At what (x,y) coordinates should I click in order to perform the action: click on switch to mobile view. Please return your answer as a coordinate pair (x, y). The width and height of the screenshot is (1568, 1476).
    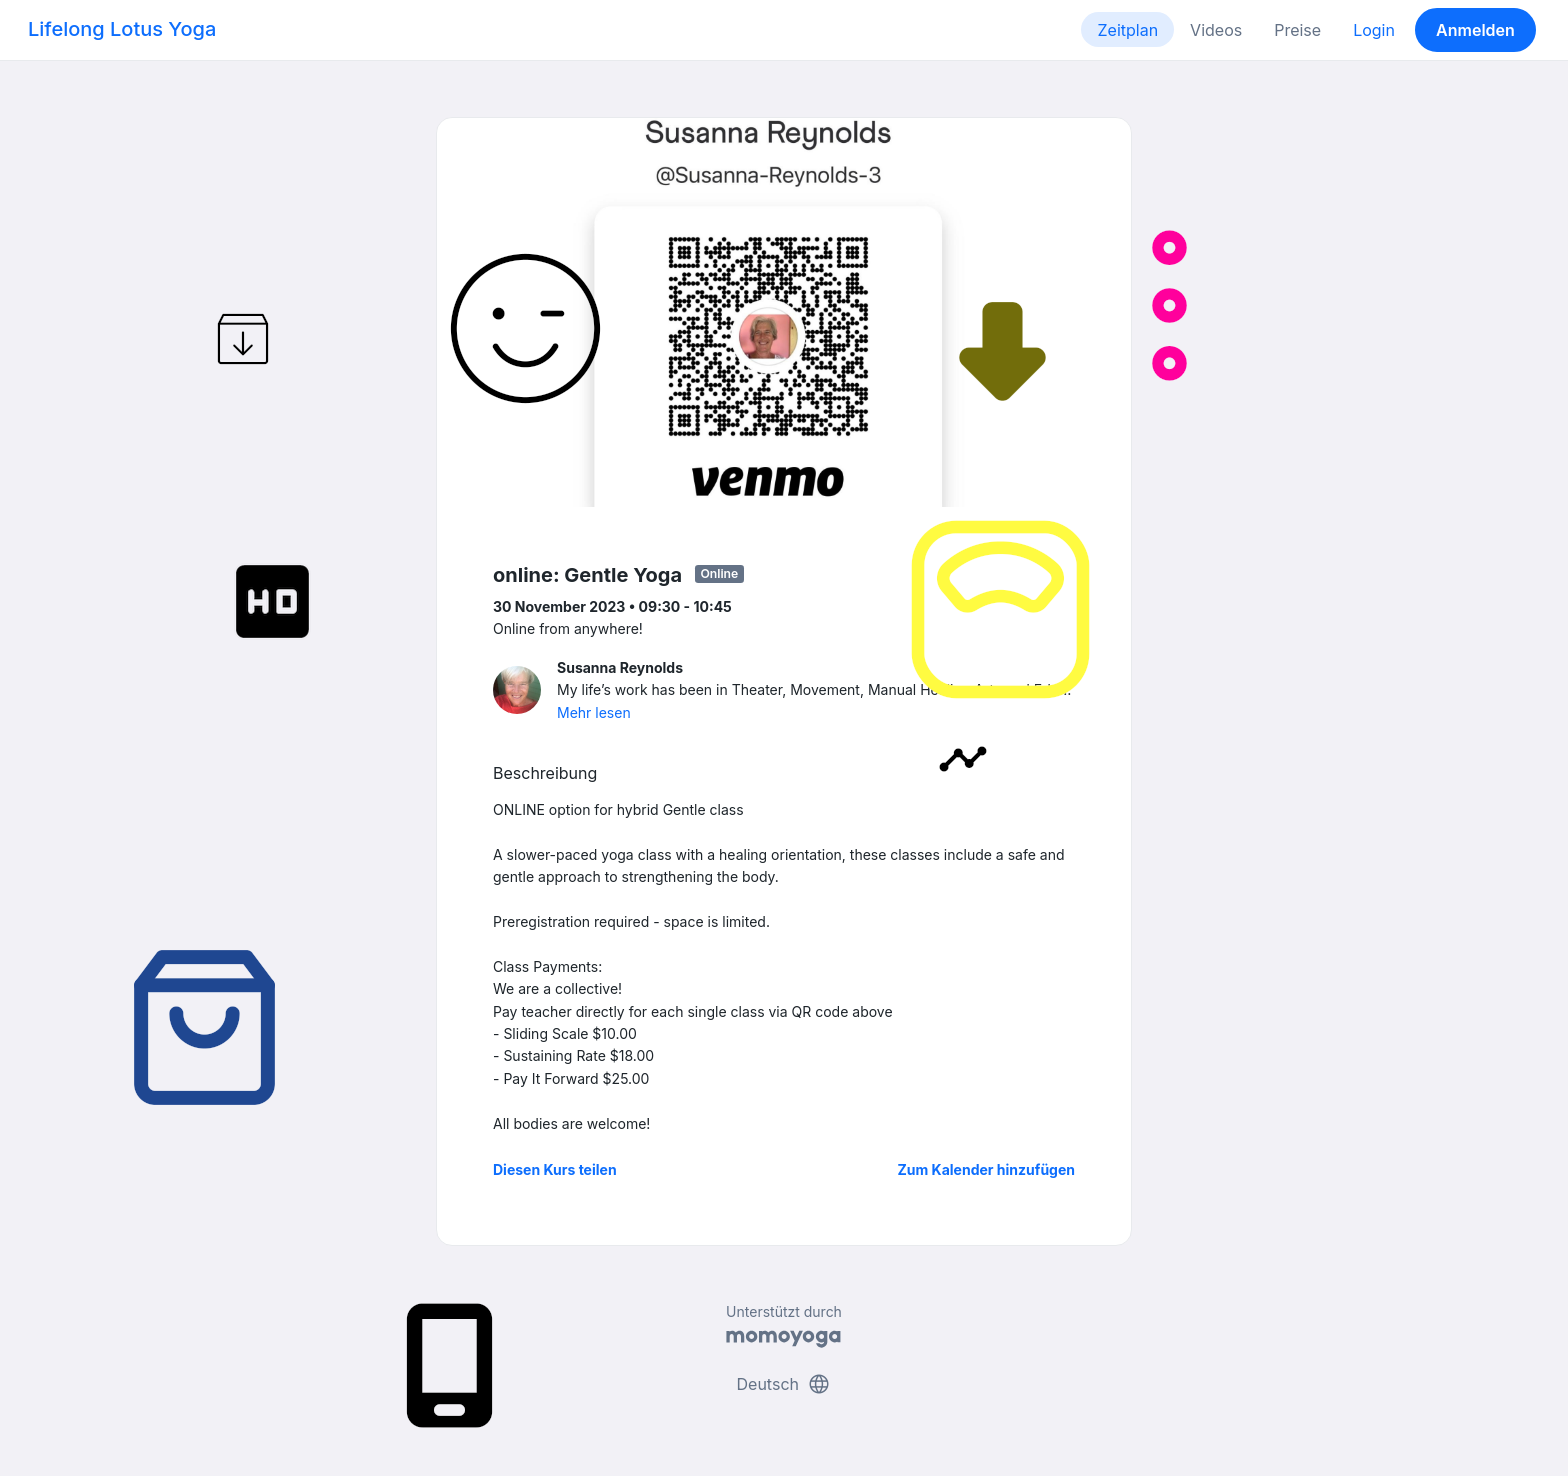
    Looking at the image, I should click on (449, 1365).